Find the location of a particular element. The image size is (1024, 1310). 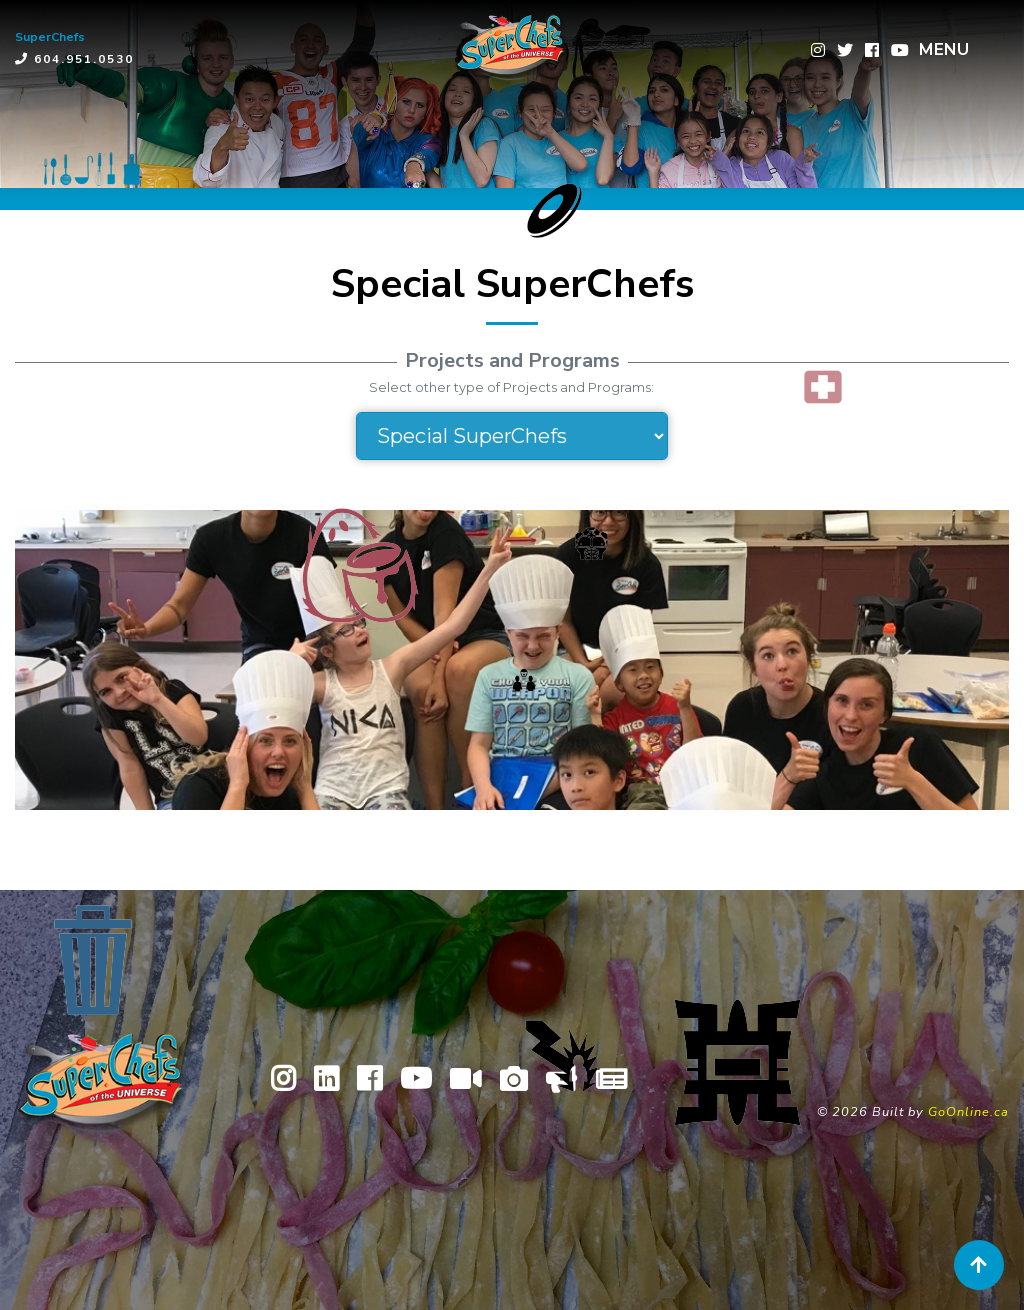

abstract game element or power-up icon is located at coordinates (737, 1062).